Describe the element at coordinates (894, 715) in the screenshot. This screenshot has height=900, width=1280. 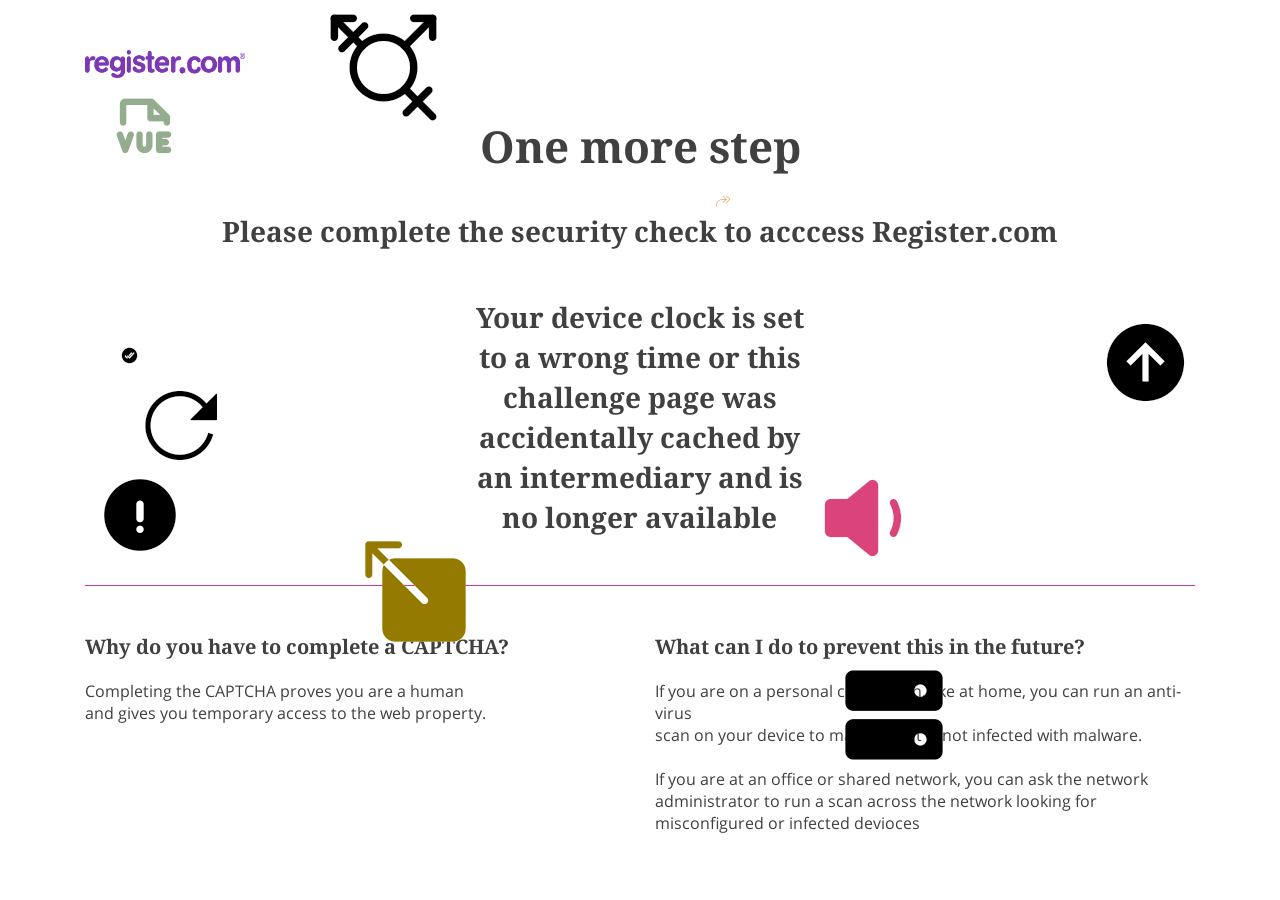
I see `access storage or server settings` at that location.